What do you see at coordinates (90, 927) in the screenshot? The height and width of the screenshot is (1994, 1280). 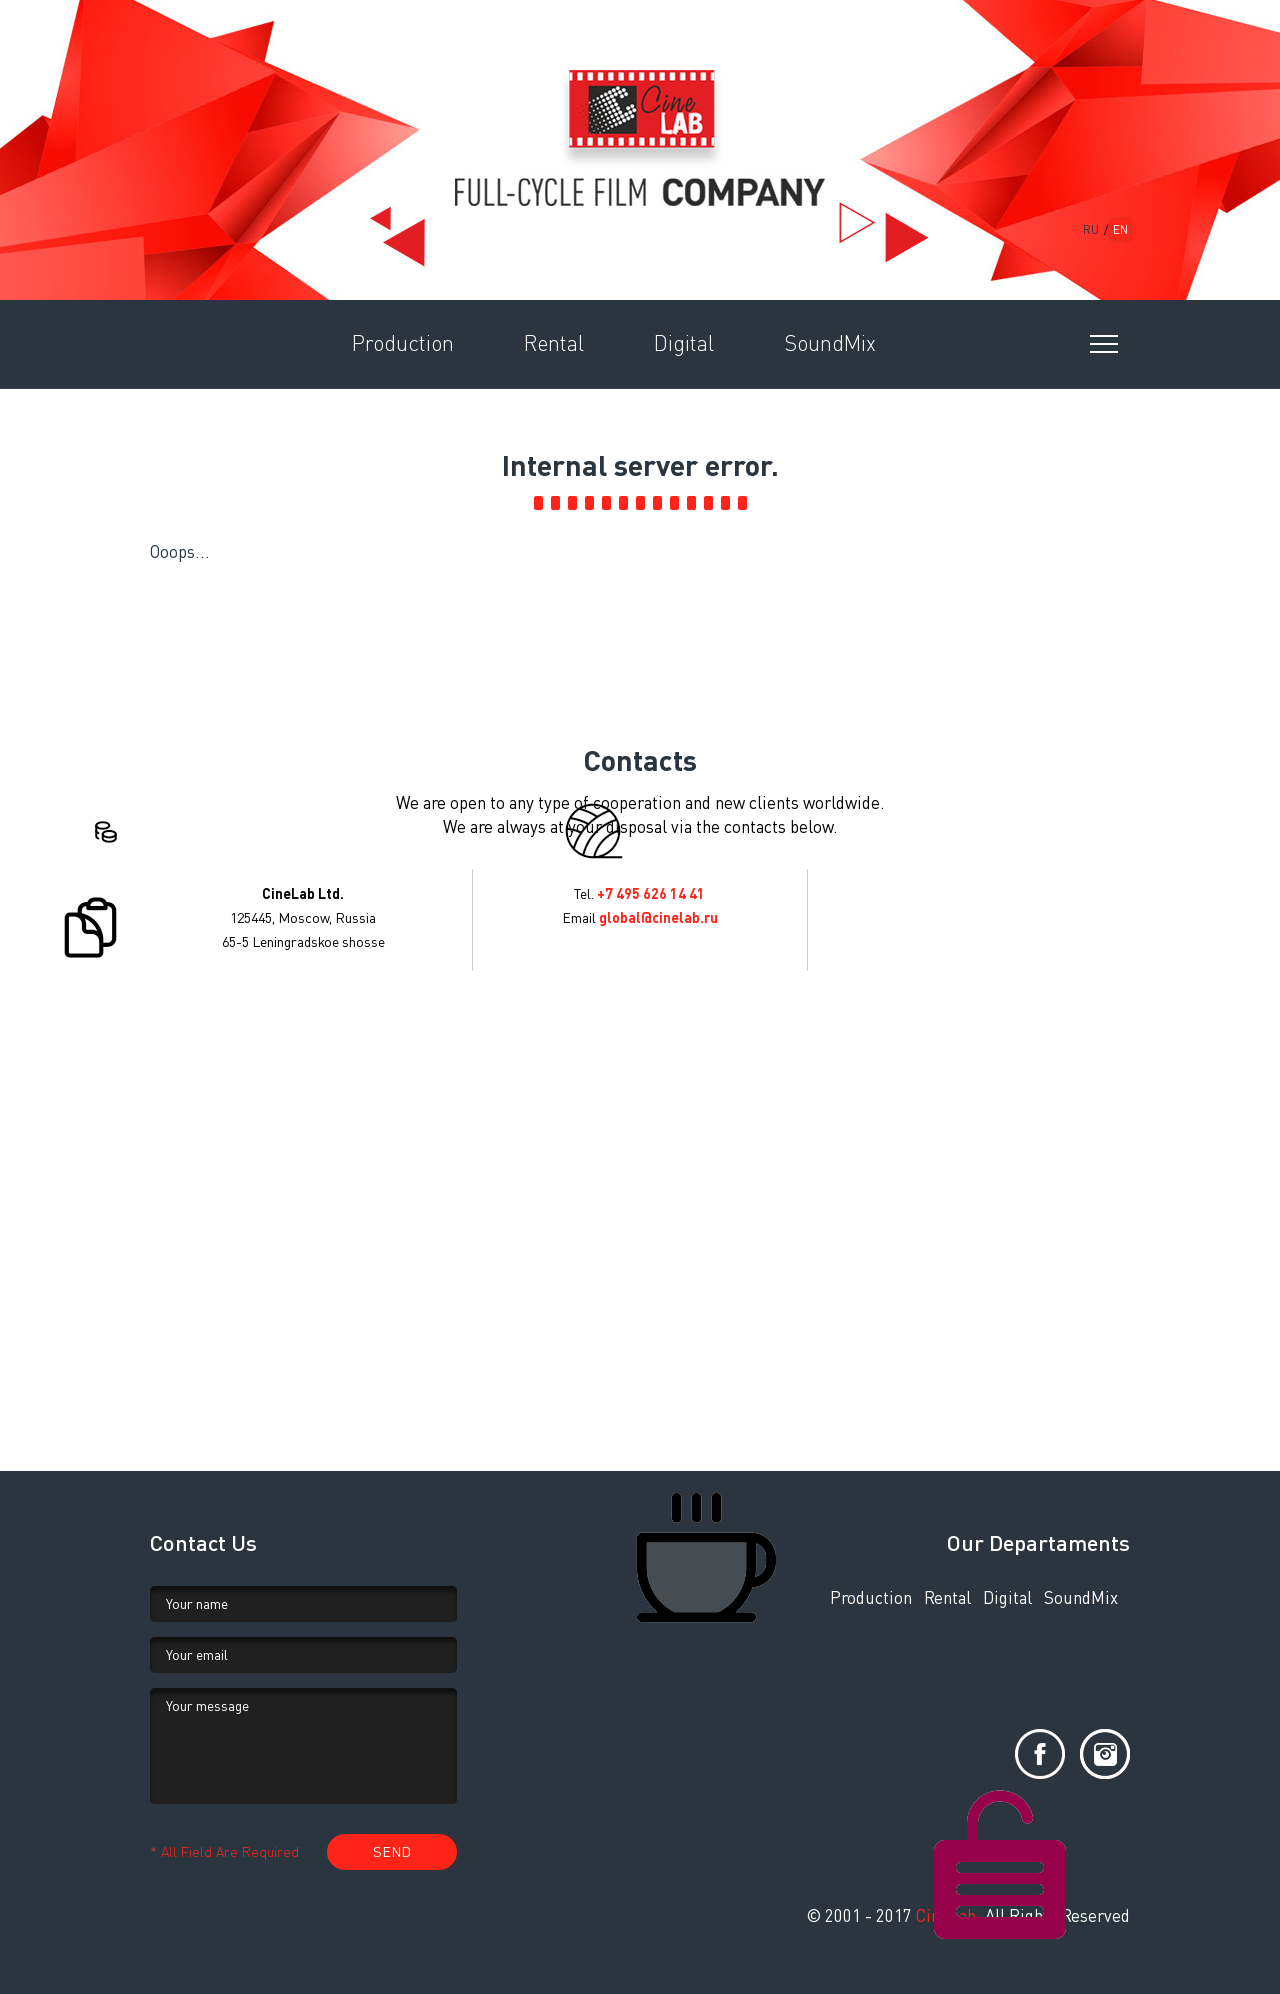 I see `copy content to clipboard` at bounding box center [90, 927].